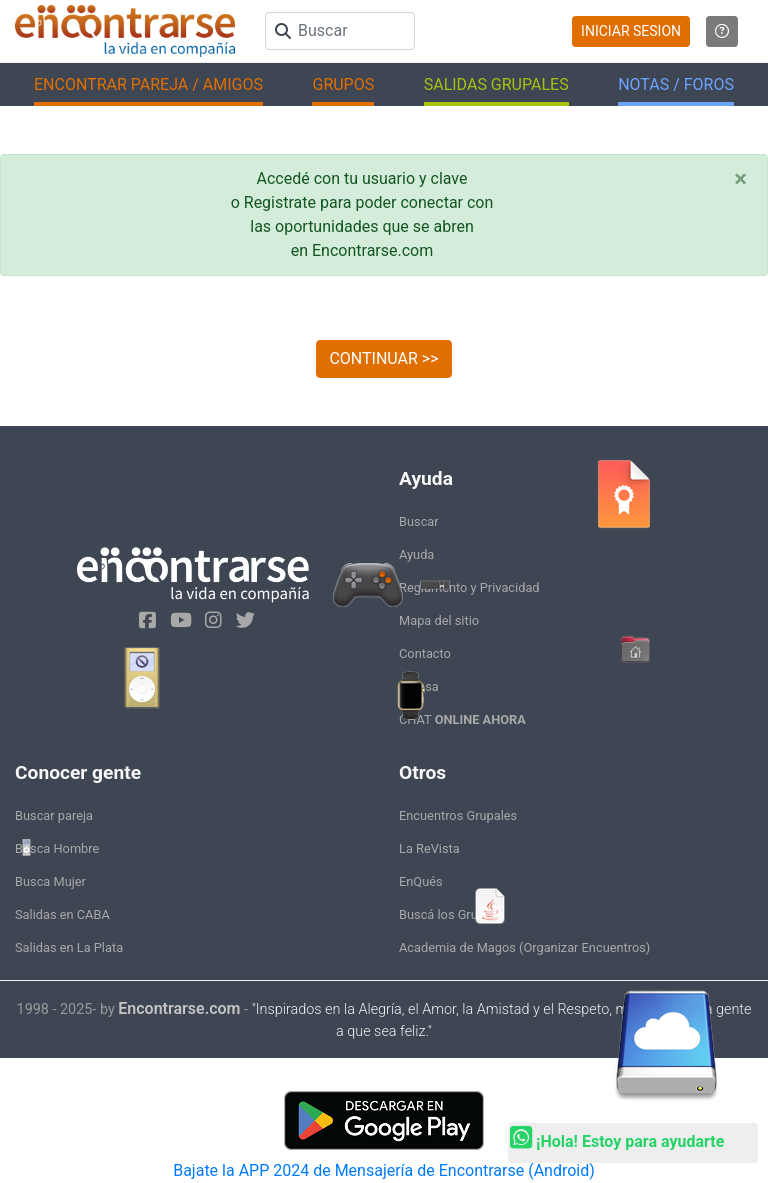 The image size is (768, 1183). Describe the element at coordinates (142, 678) in the screenshot. I see `iPod mini device in gold color` at that location.